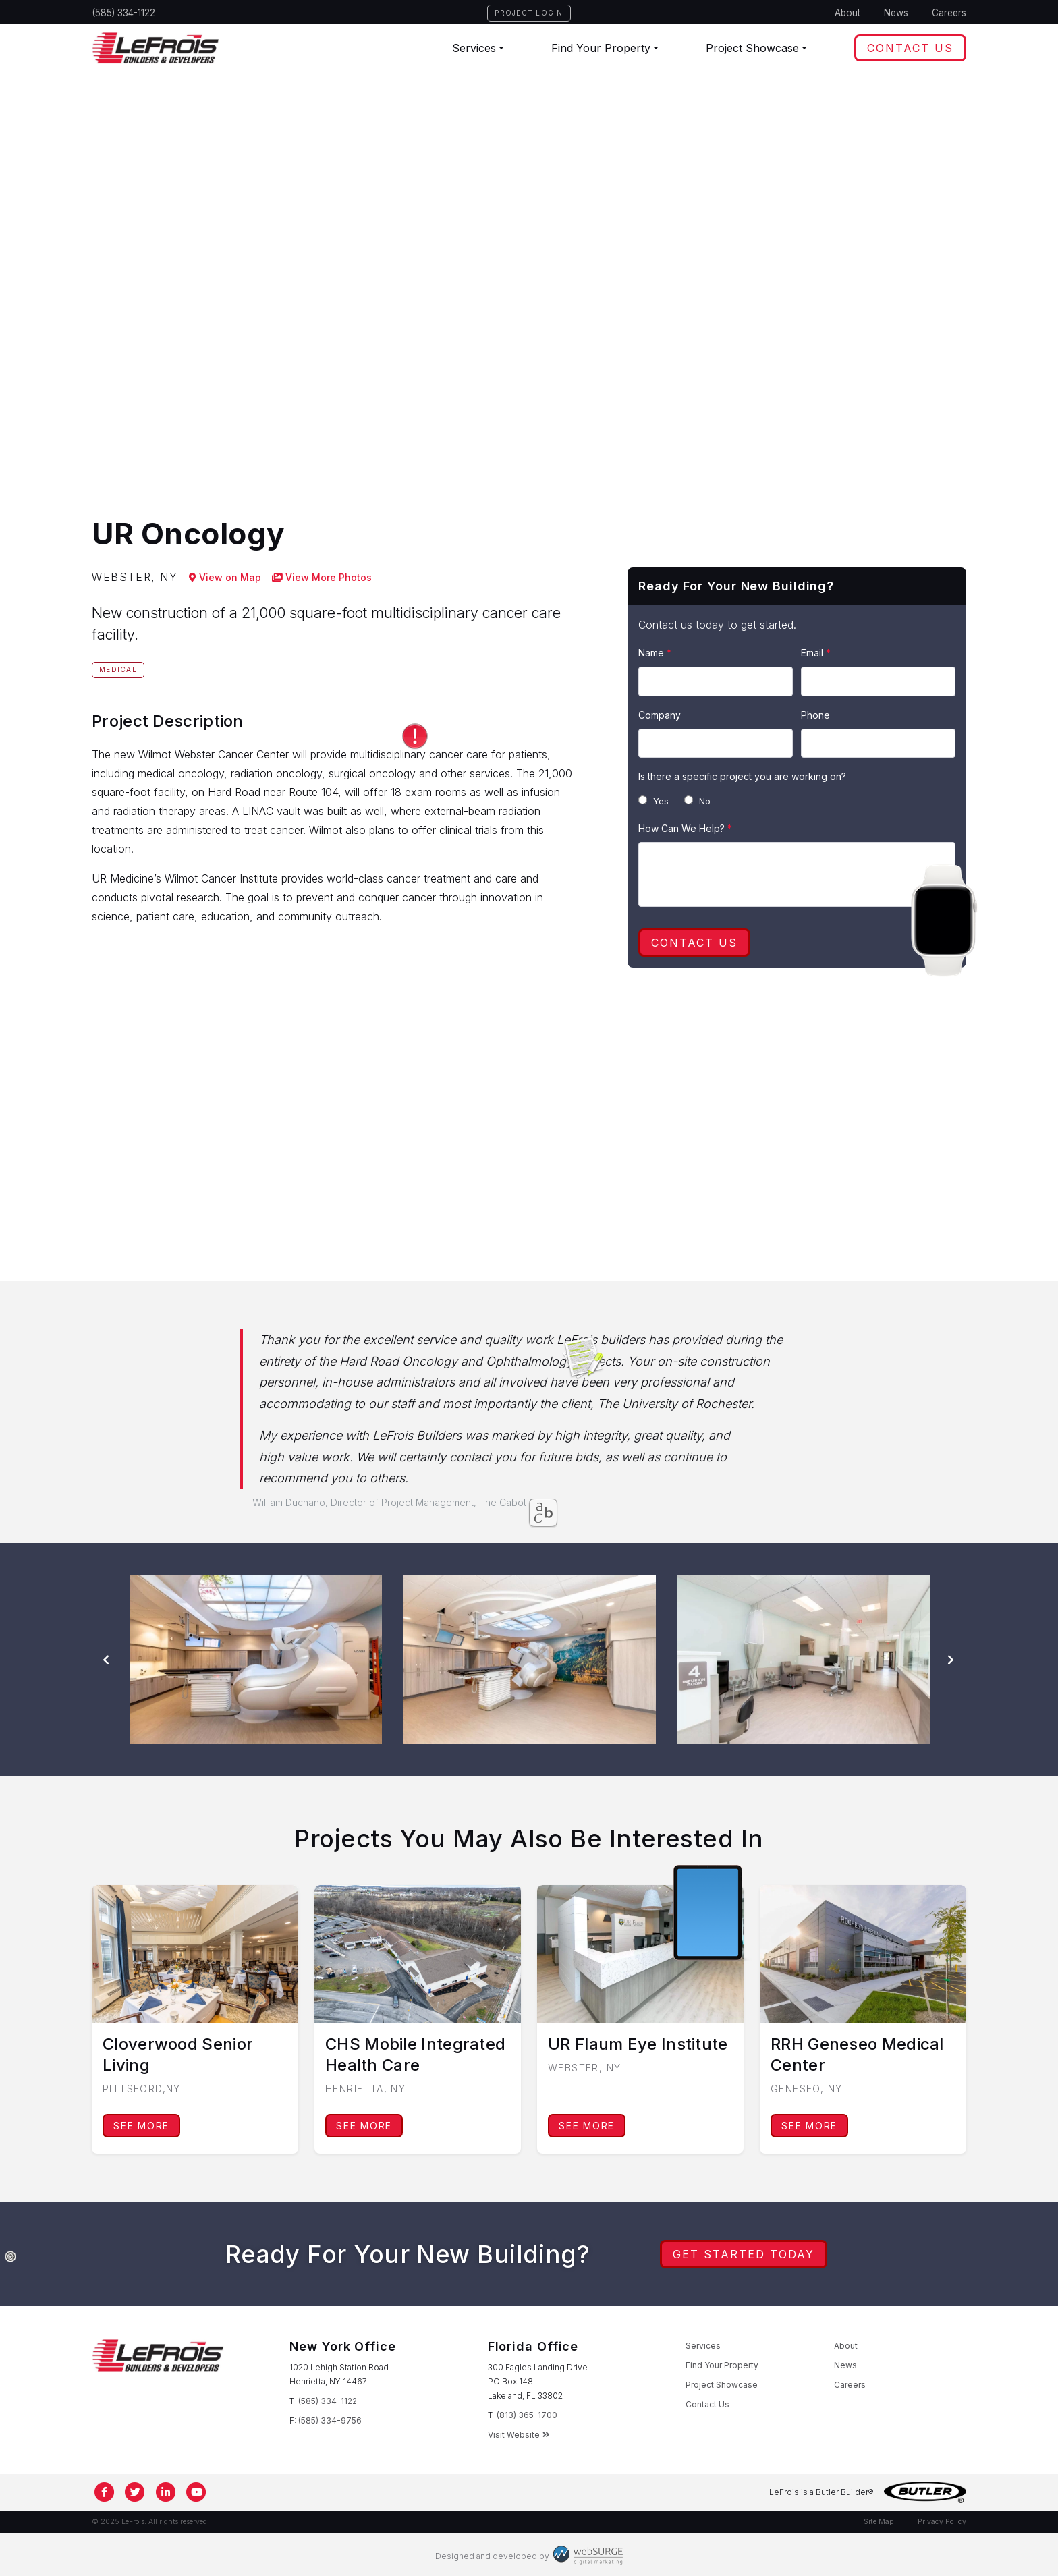  I want to click on summarize or highlight key points in a document, so click(584, 1357).